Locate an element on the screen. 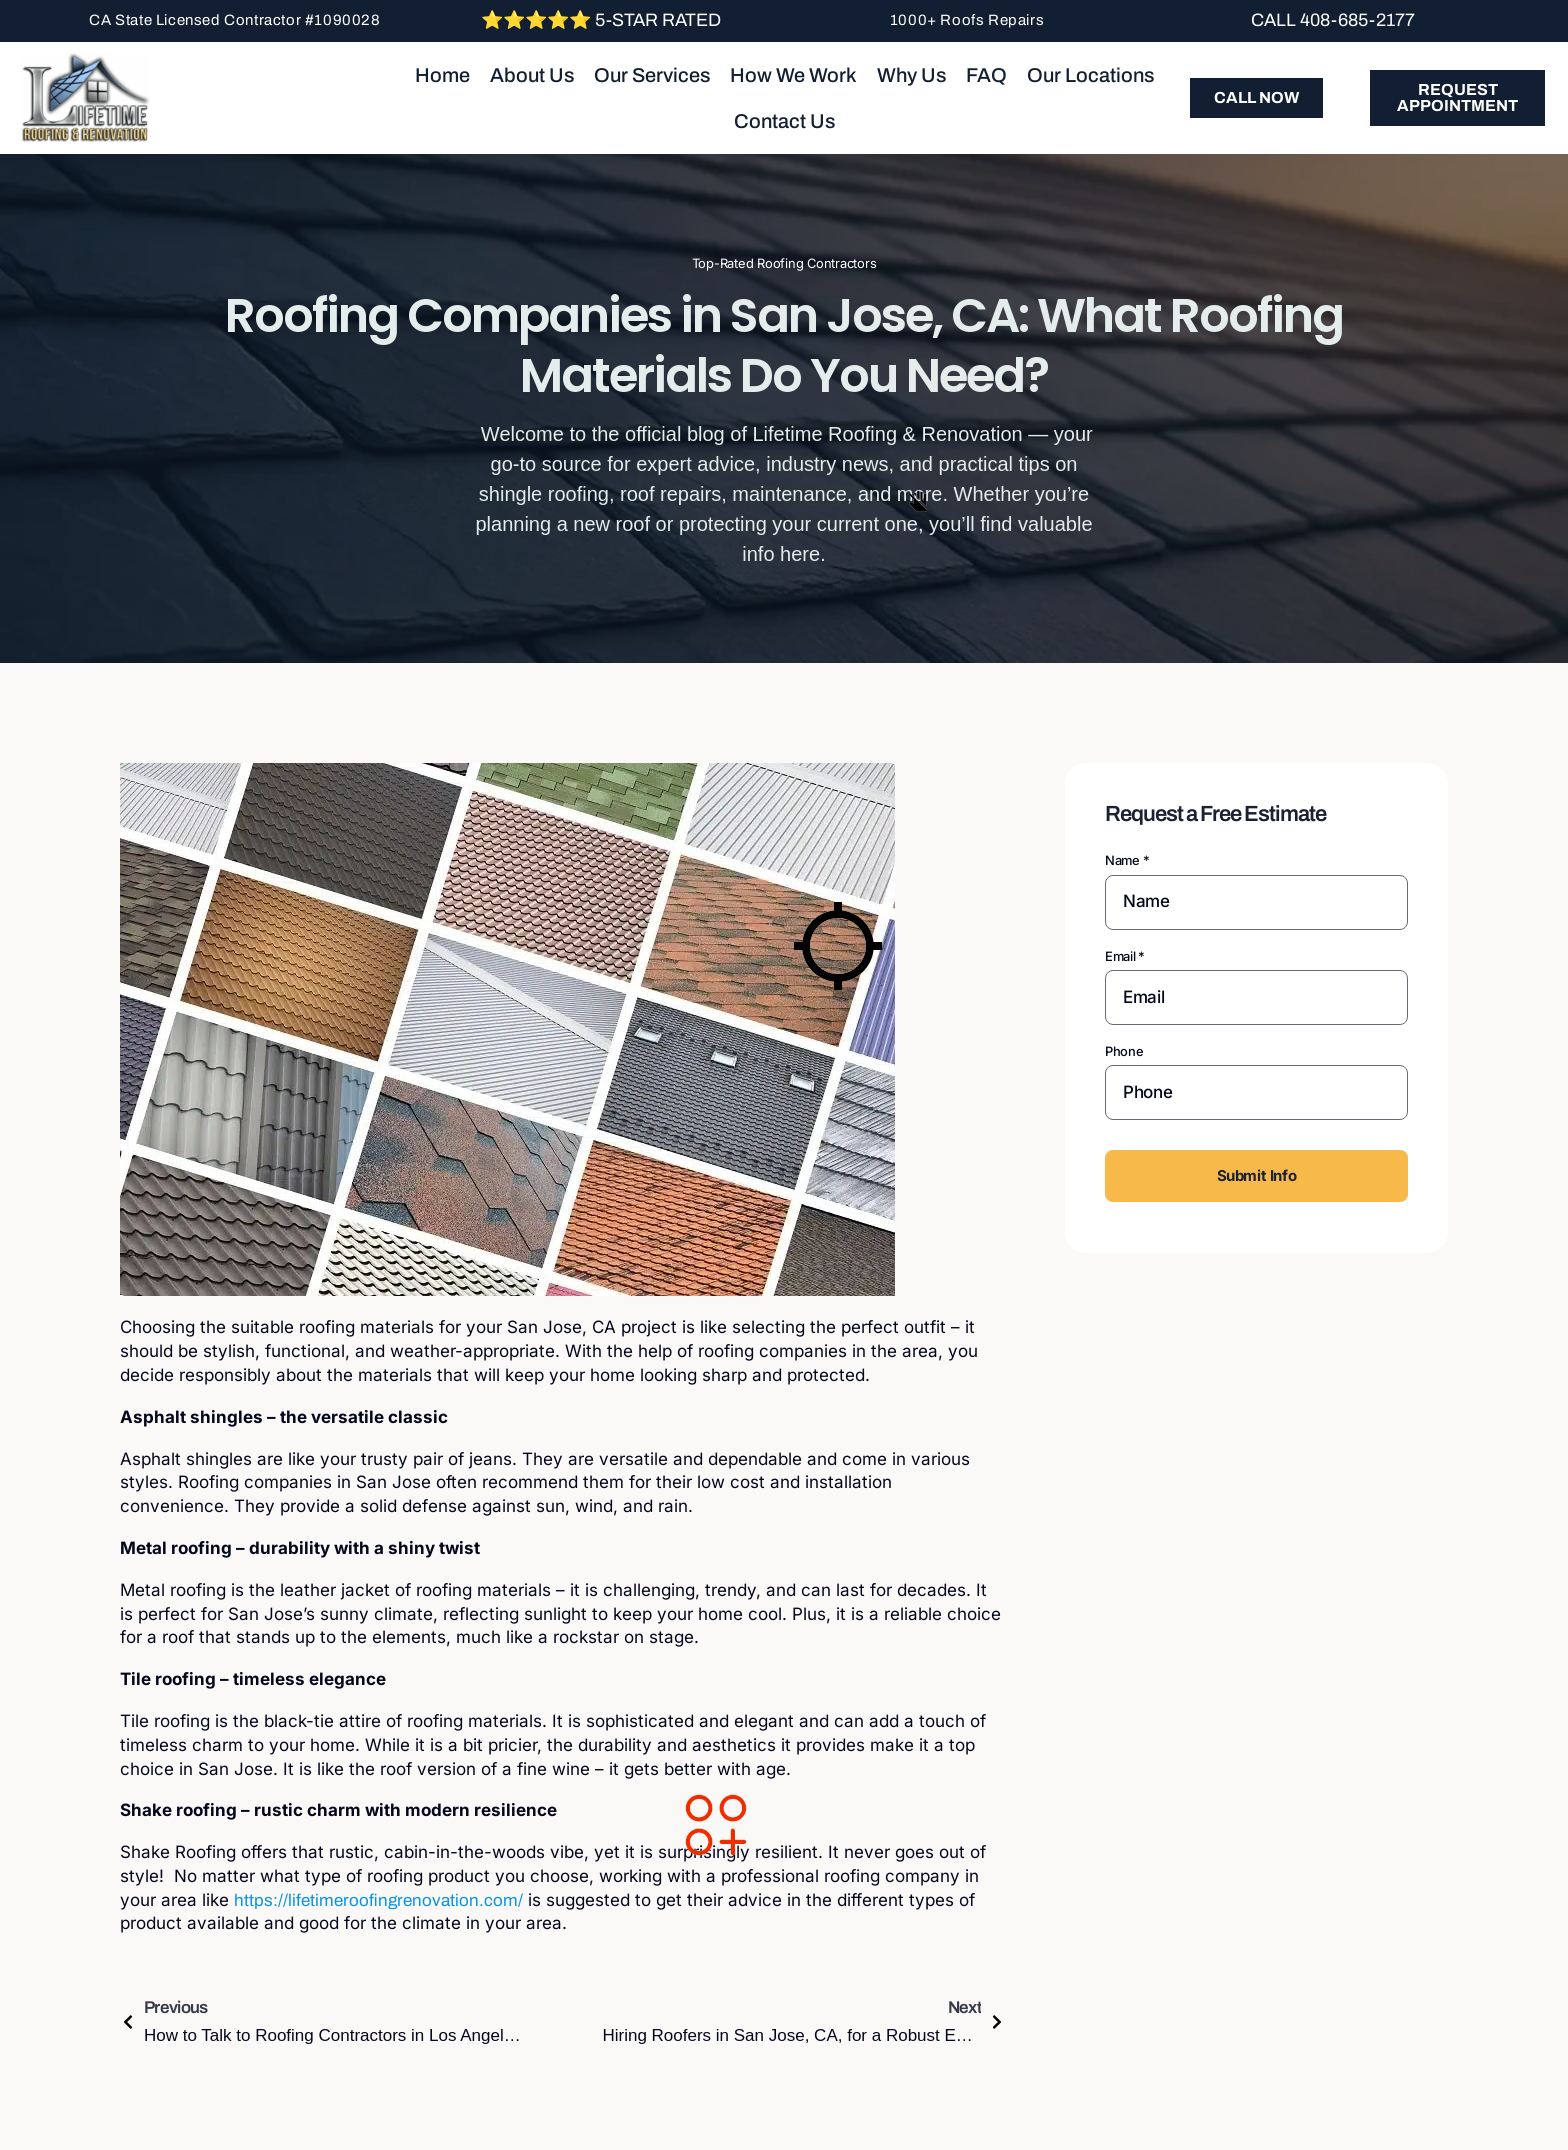 This screenshot has width=1568, height=2150. GPS signal is searching or not yet locked is located at coordinates (838, 946).